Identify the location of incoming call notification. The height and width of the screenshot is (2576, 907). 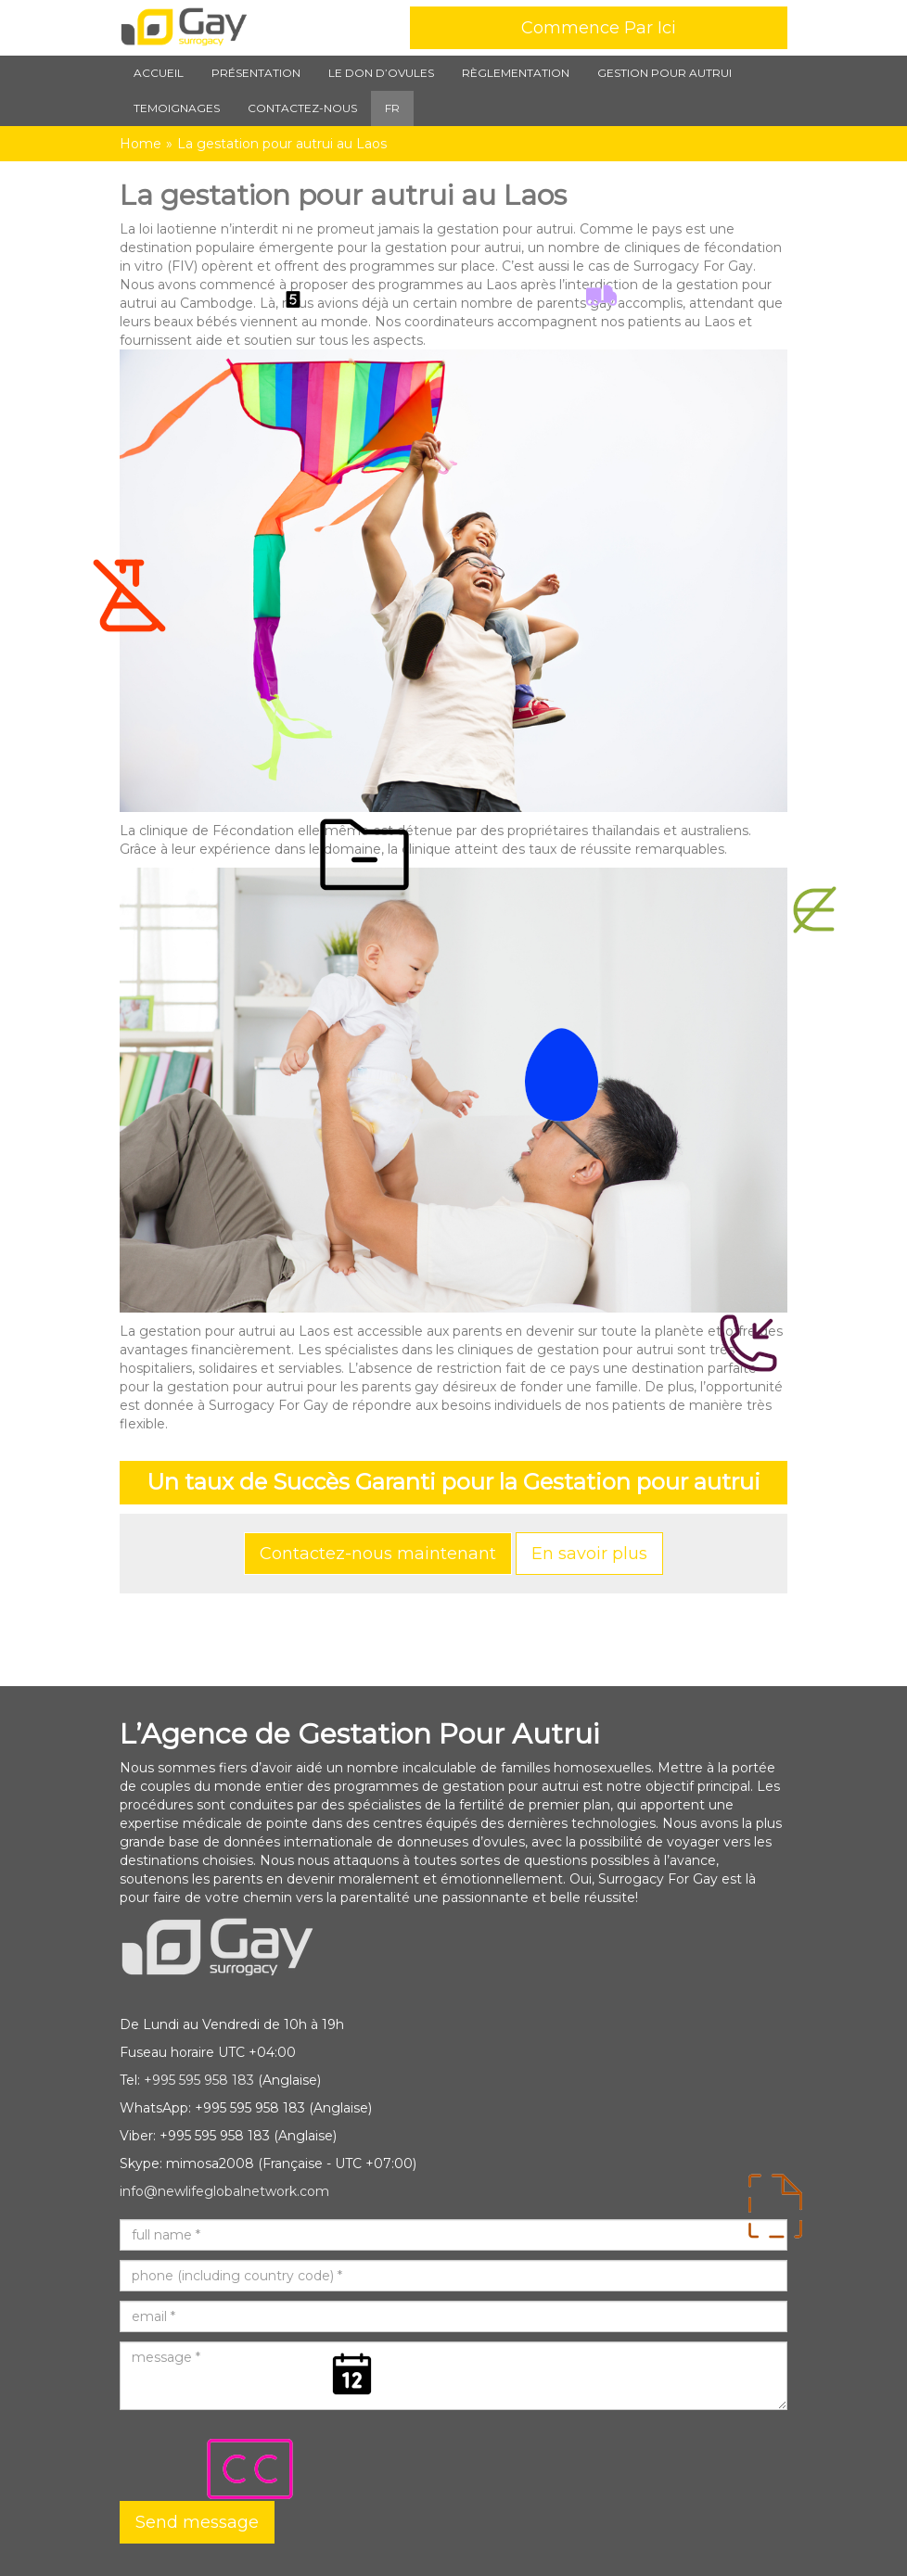
(748, 1343).